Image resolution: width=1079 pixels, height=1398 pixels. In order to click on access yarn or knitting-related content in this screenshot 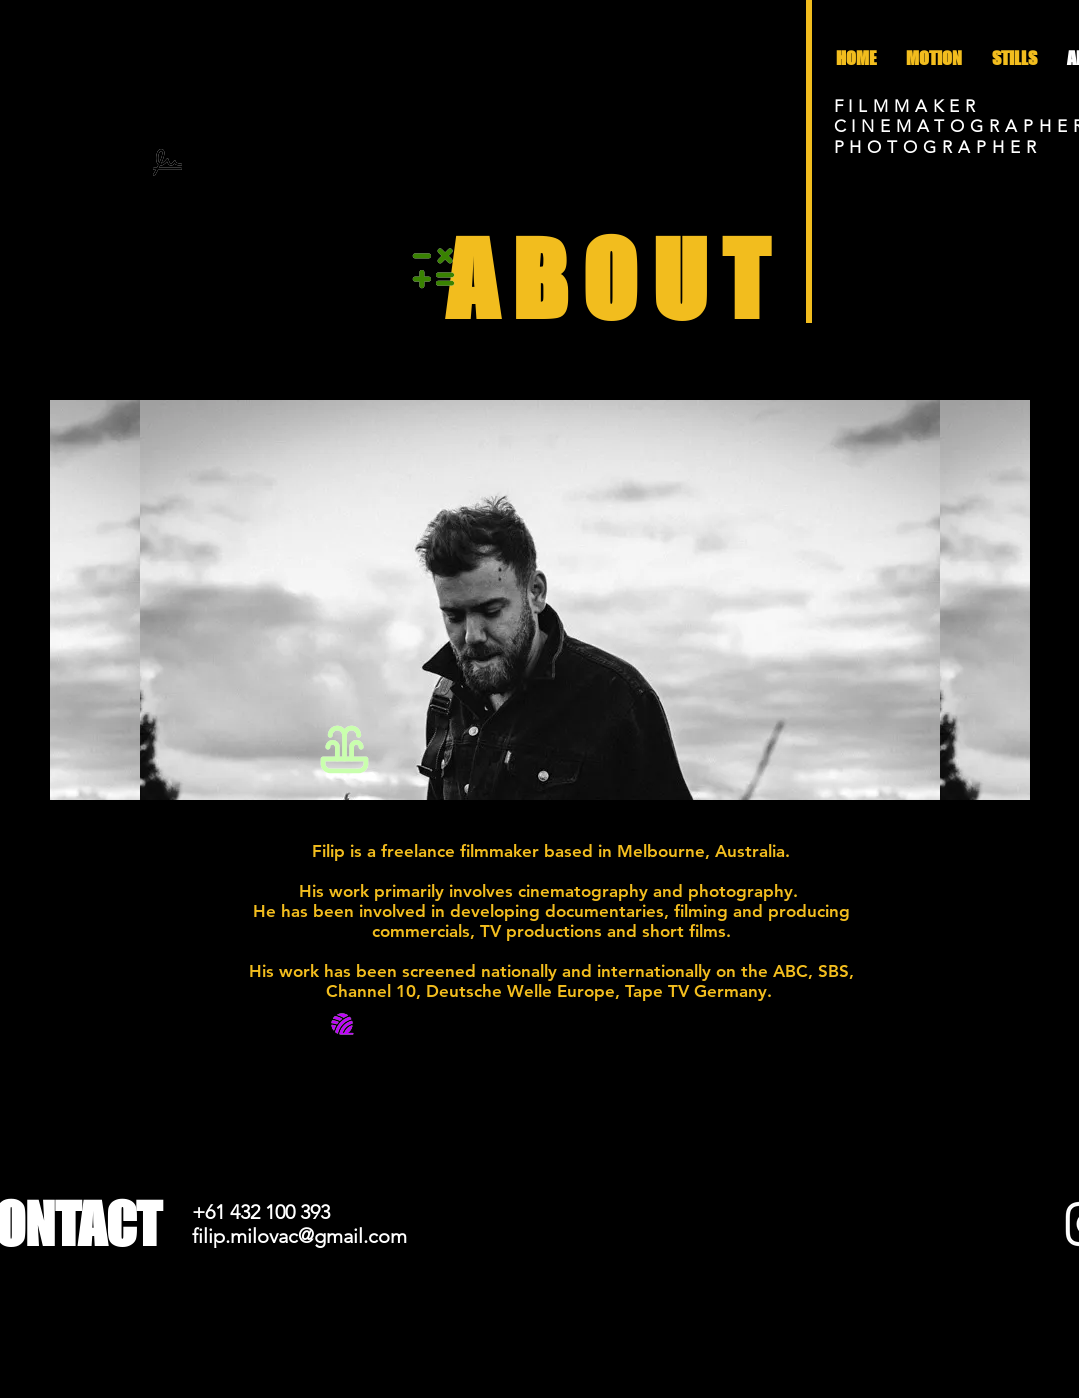, I will do `click(342, 1024)`.